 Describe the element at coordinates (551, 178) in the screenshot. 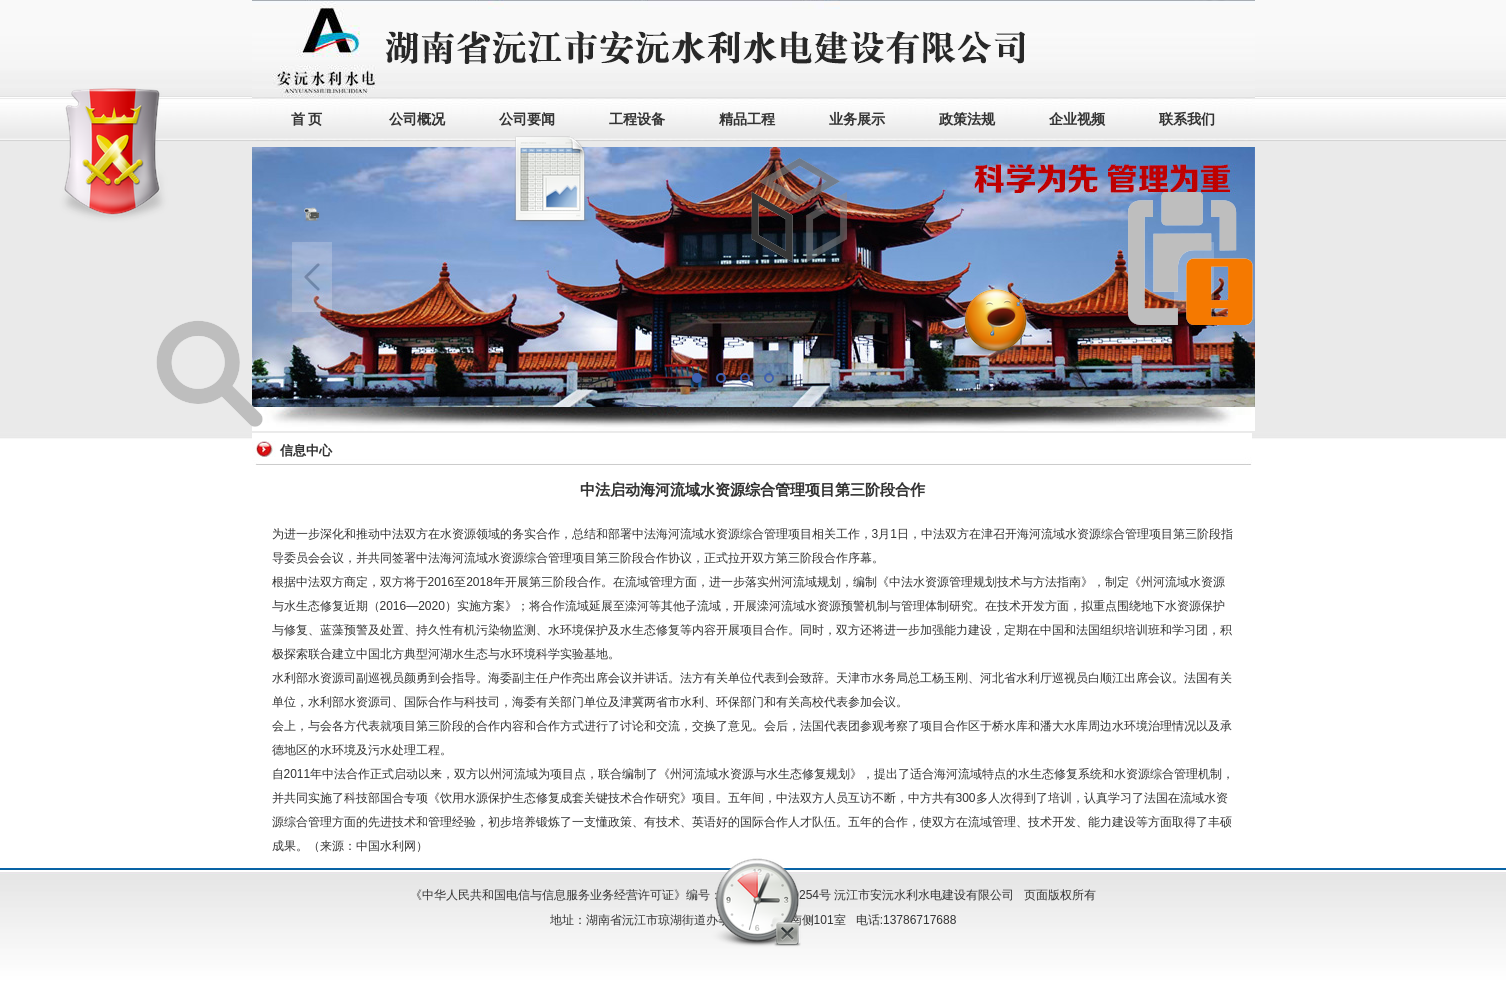

I see `open a spreadsheet file` at that location.